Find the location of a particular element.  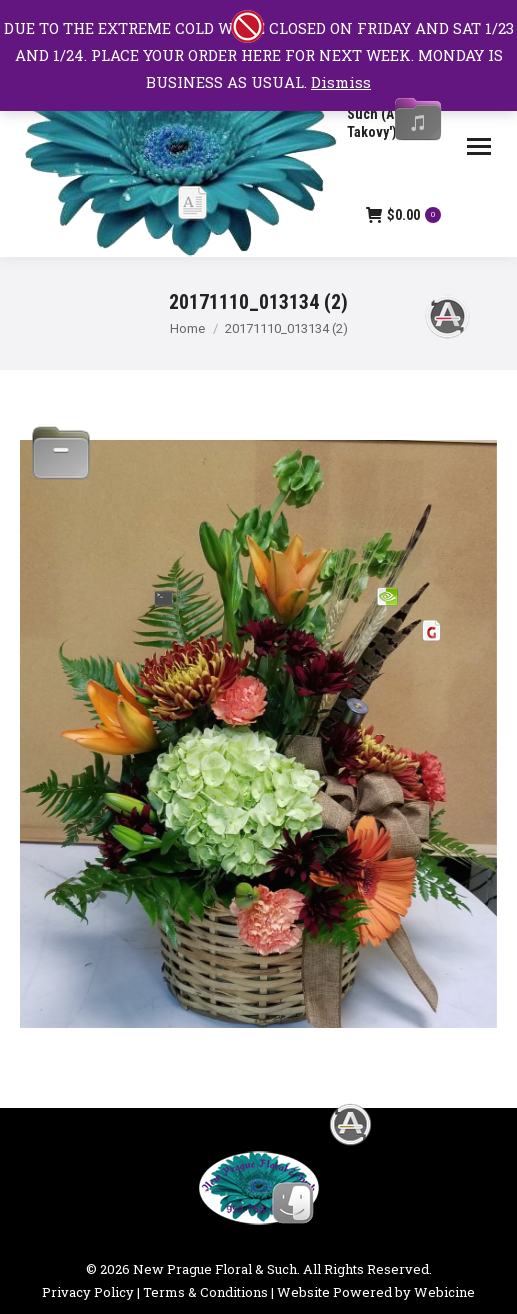

a G-code file used for CNC or 3D printing instructions is located at coordinates (431, 630).